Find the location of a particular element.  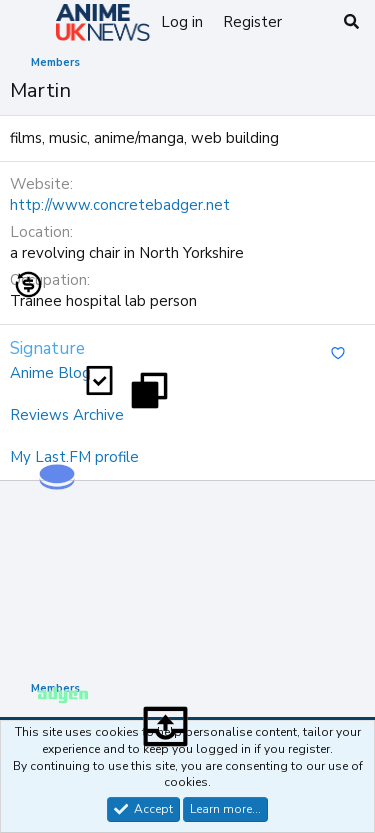

view your coin balance or currency is located at coordinates (57, 477).